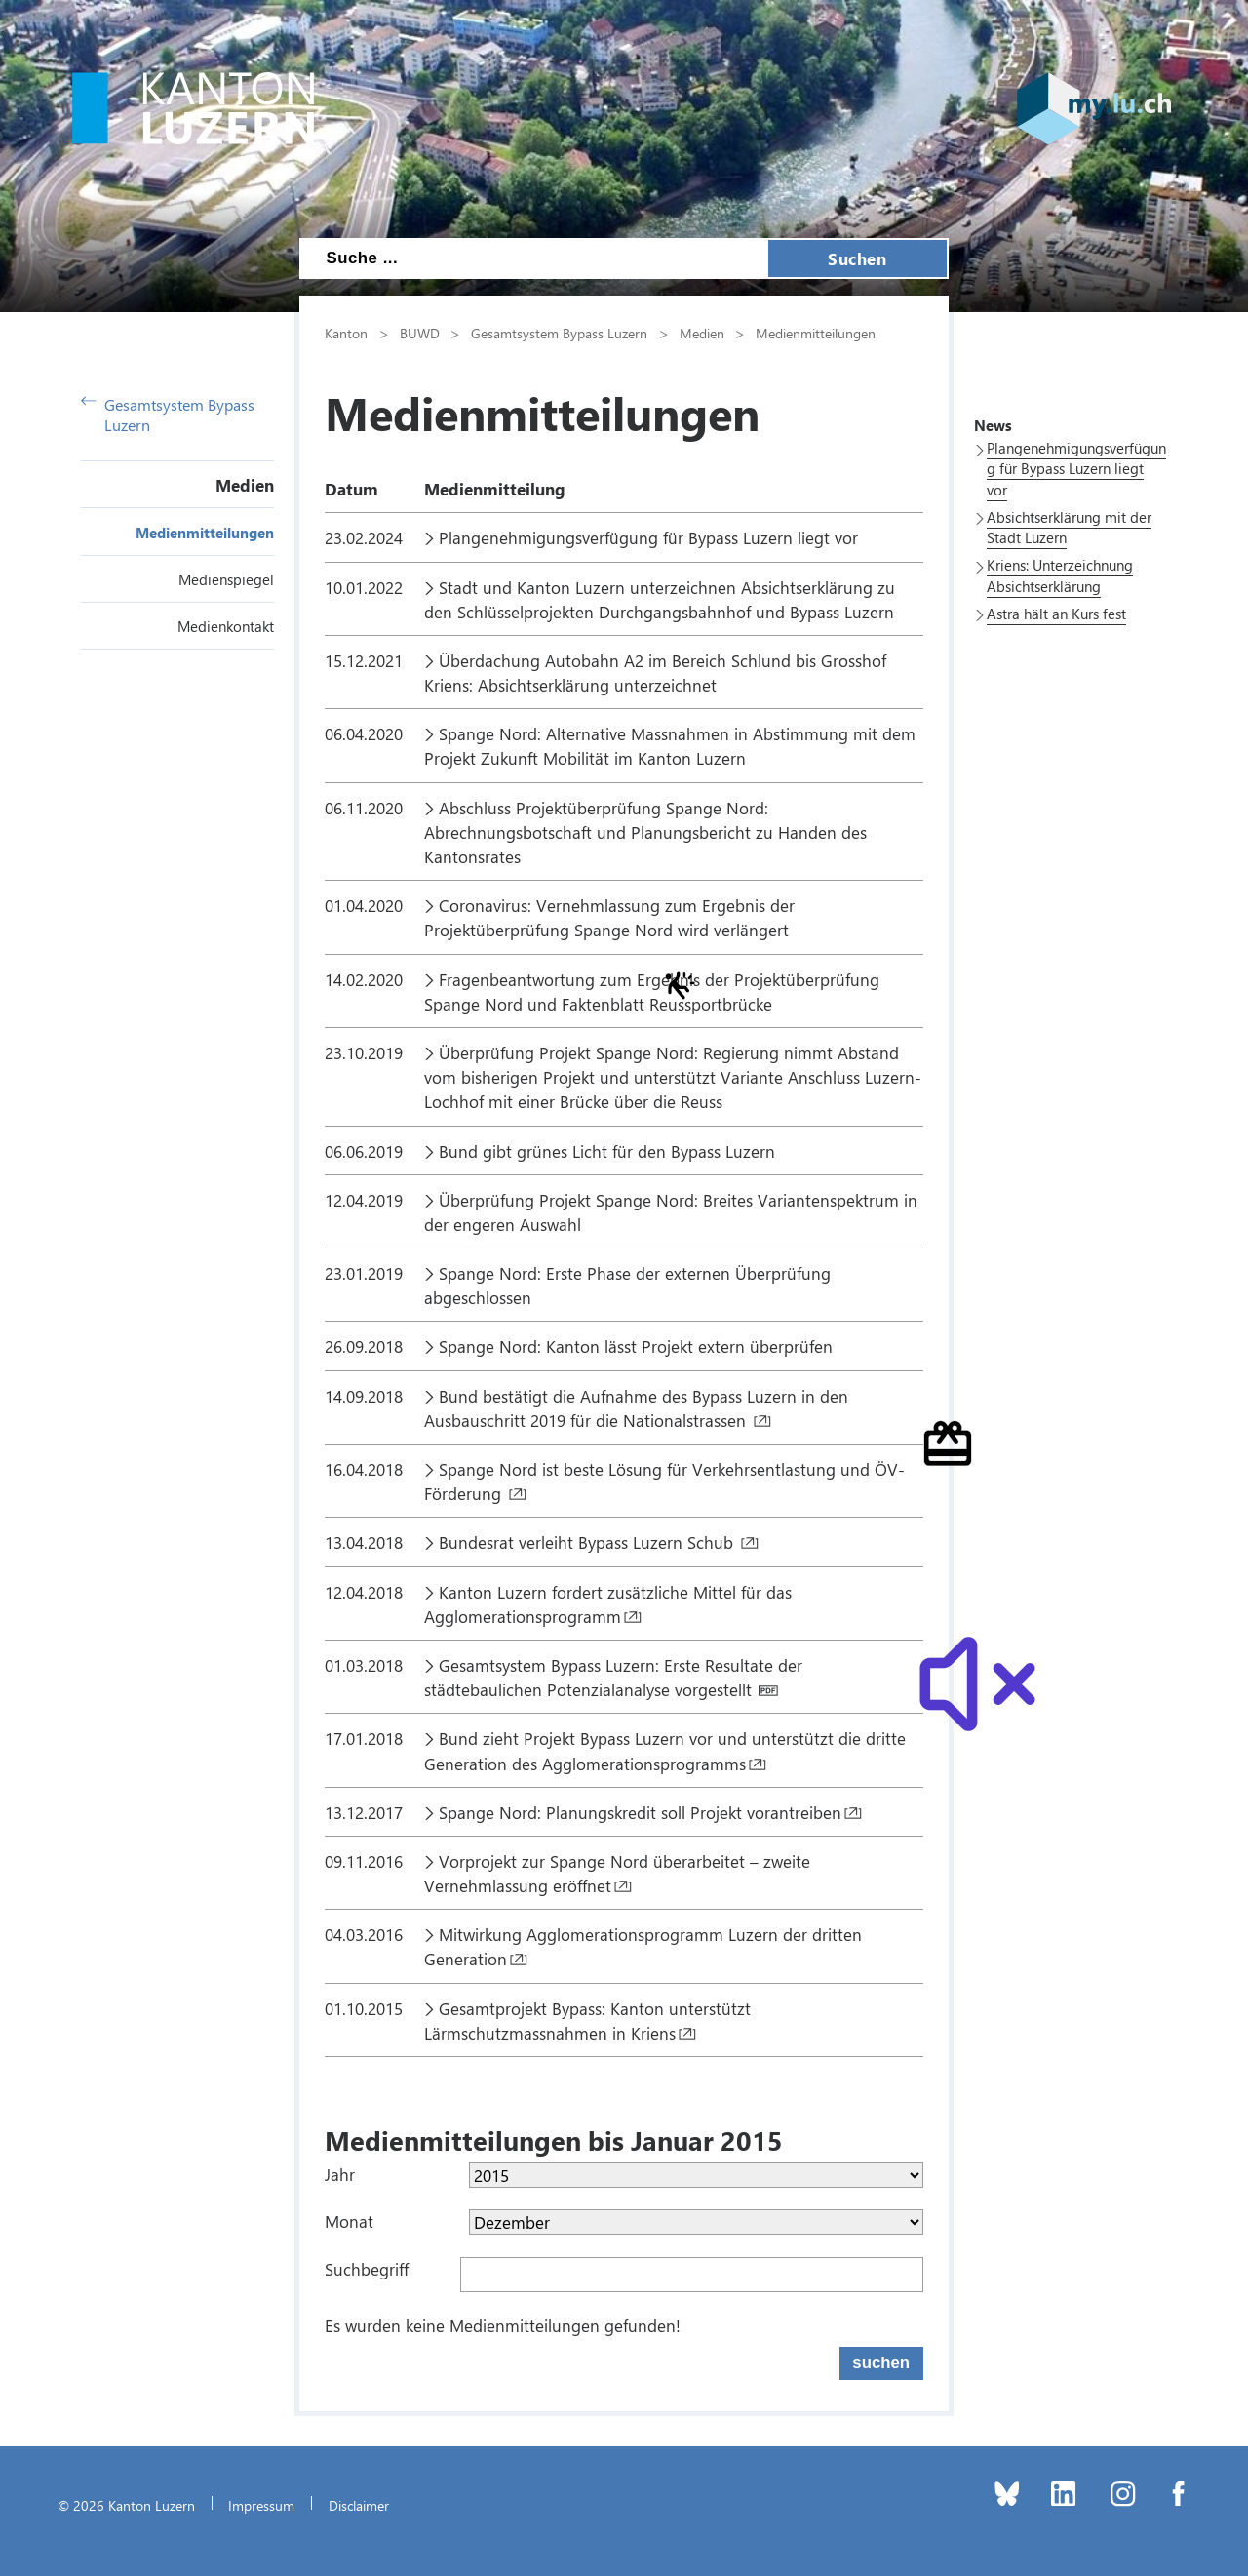  I want to click on indicates a slip, trip, or fall hazard warning, so click(680, 985).